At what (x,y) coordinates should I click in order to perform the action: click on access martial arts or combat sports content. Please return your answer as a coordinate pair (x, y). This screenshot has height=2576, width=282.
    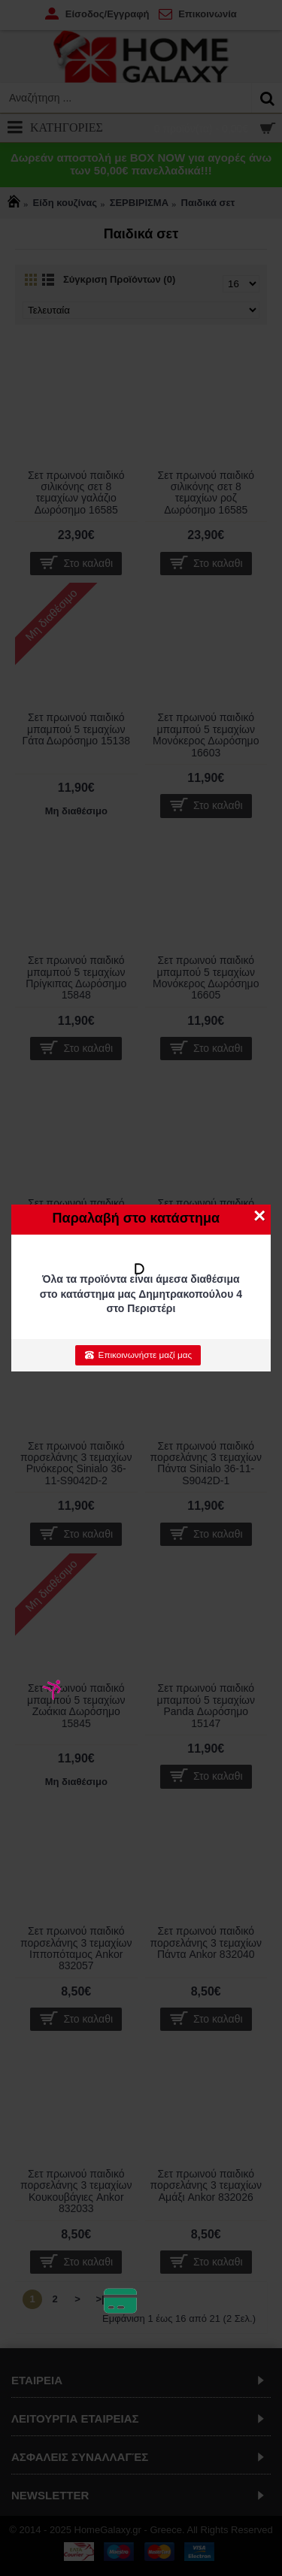
    Looking at the image, I should click on (52, 1690).